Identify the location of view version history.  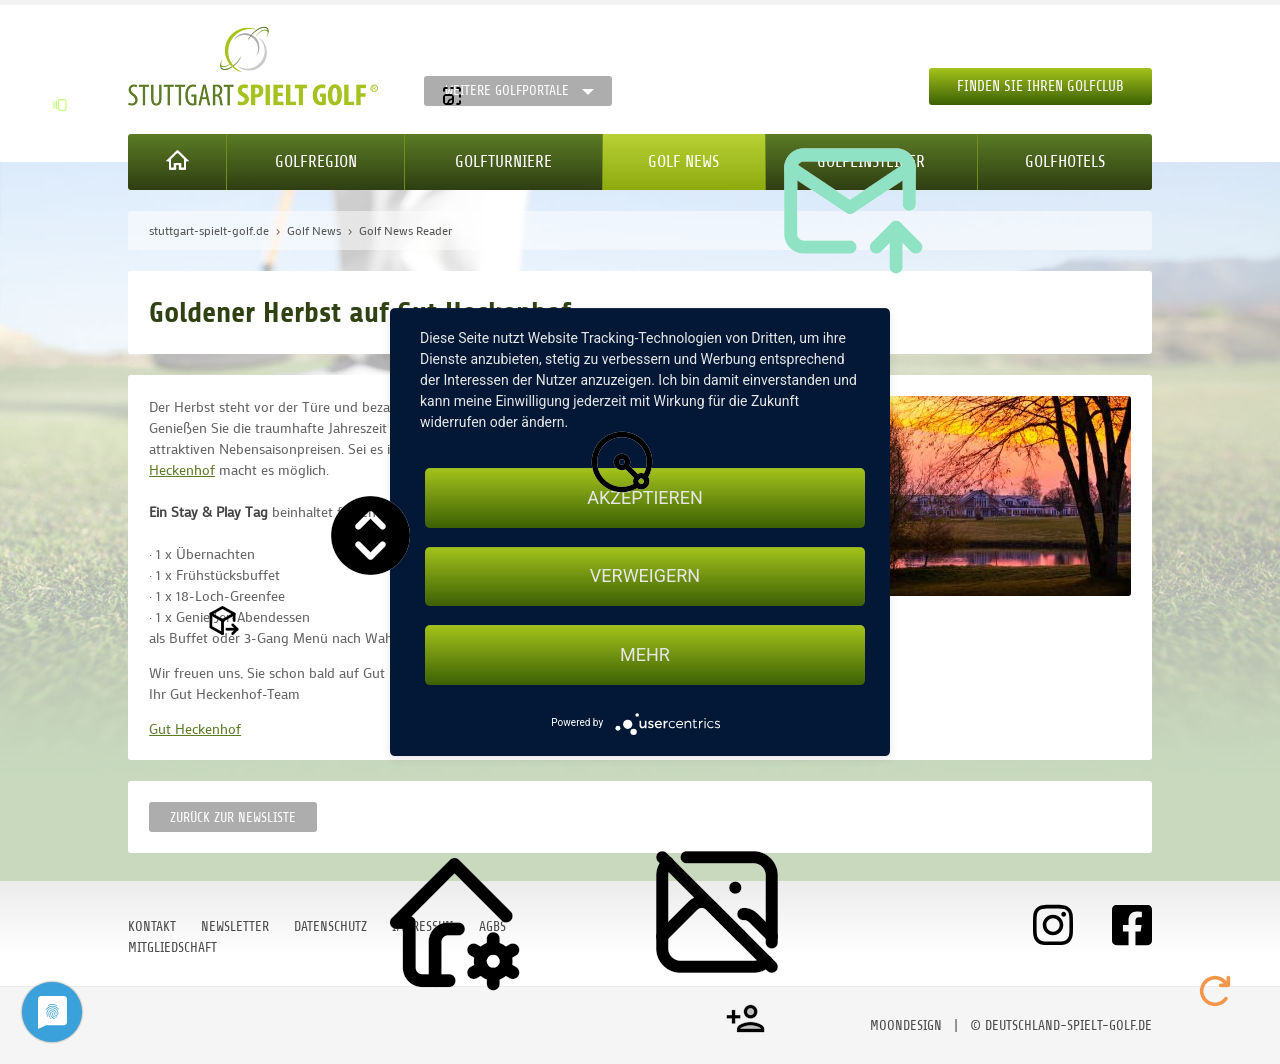
(60, 105).